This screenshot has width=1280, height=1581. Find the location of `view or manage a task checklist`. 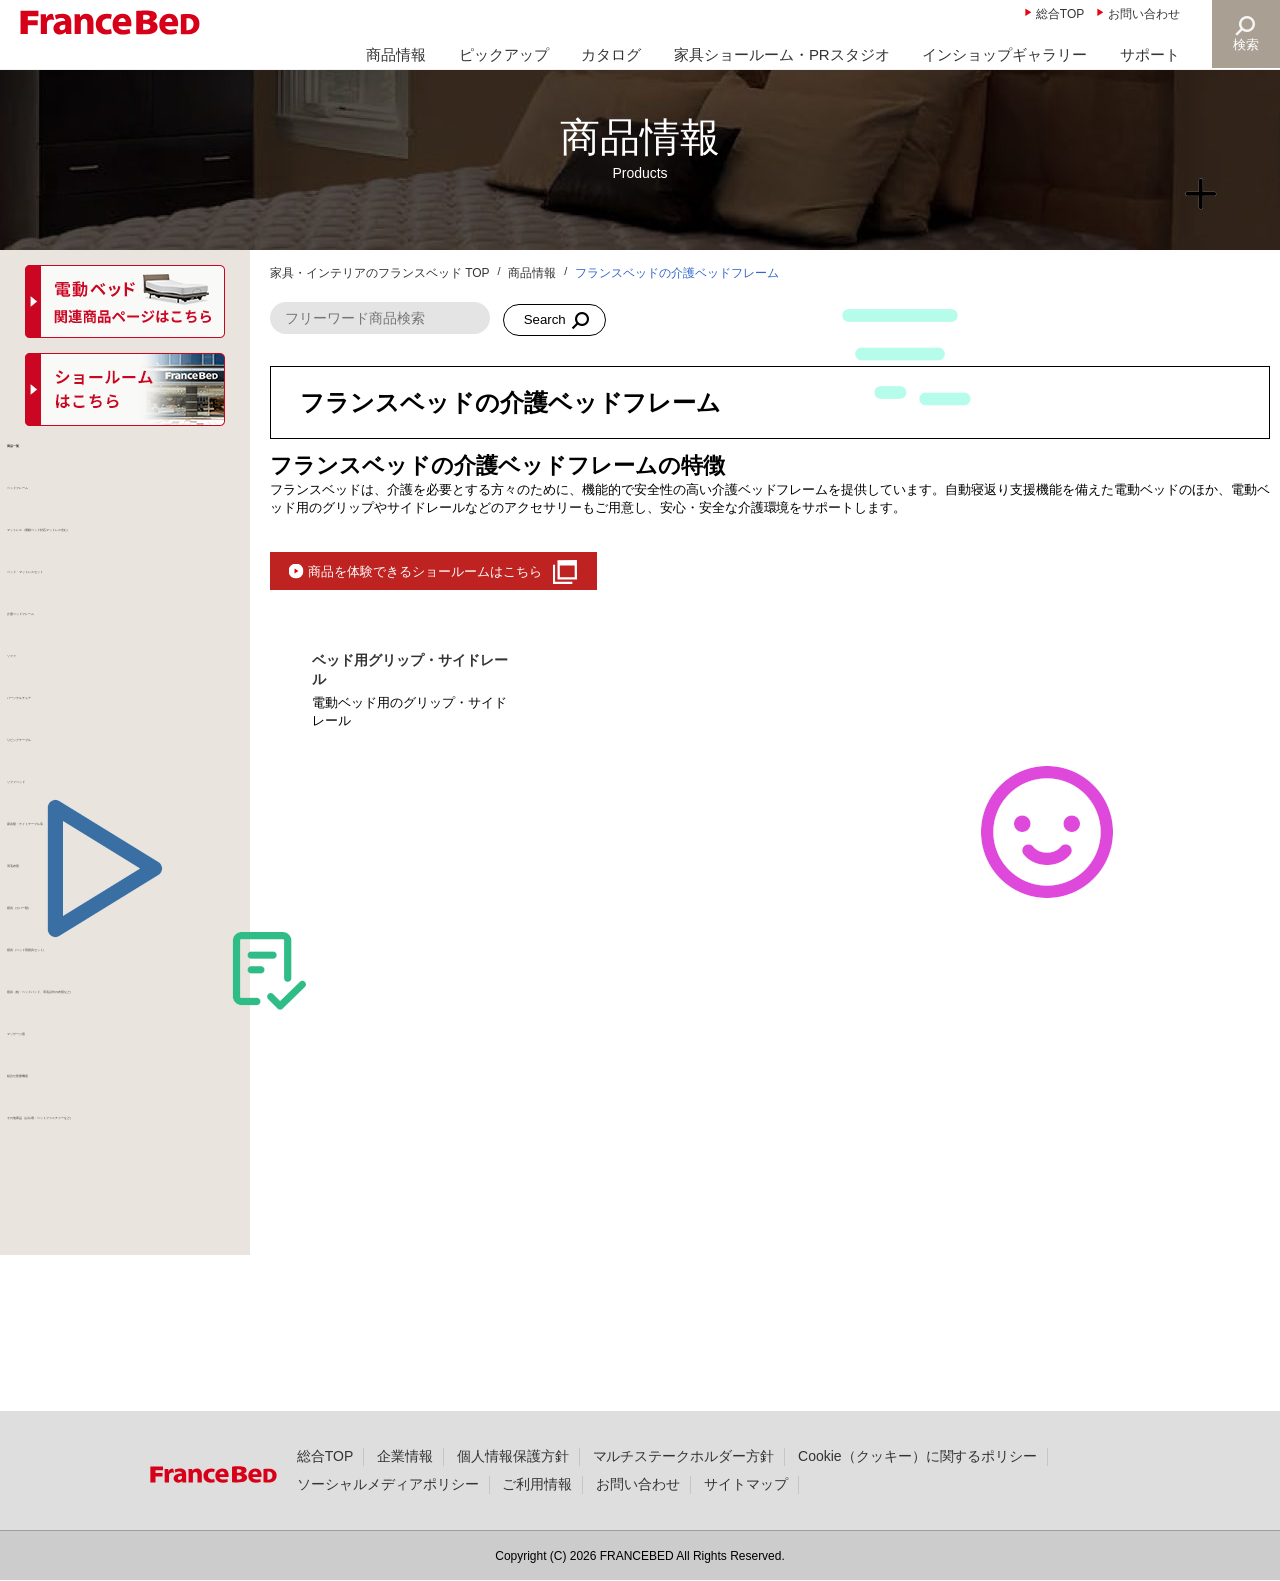

view or manage a task checklist is located at coordinates (267, 971).